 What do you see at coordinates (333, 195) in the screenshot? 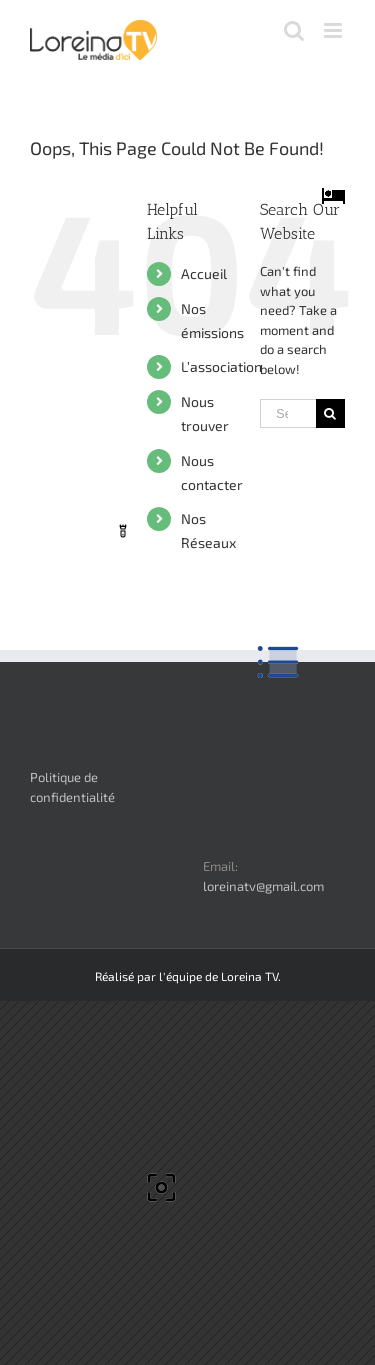
I see `find nearby hotels or accommodations` at bounding box center [333, 195].